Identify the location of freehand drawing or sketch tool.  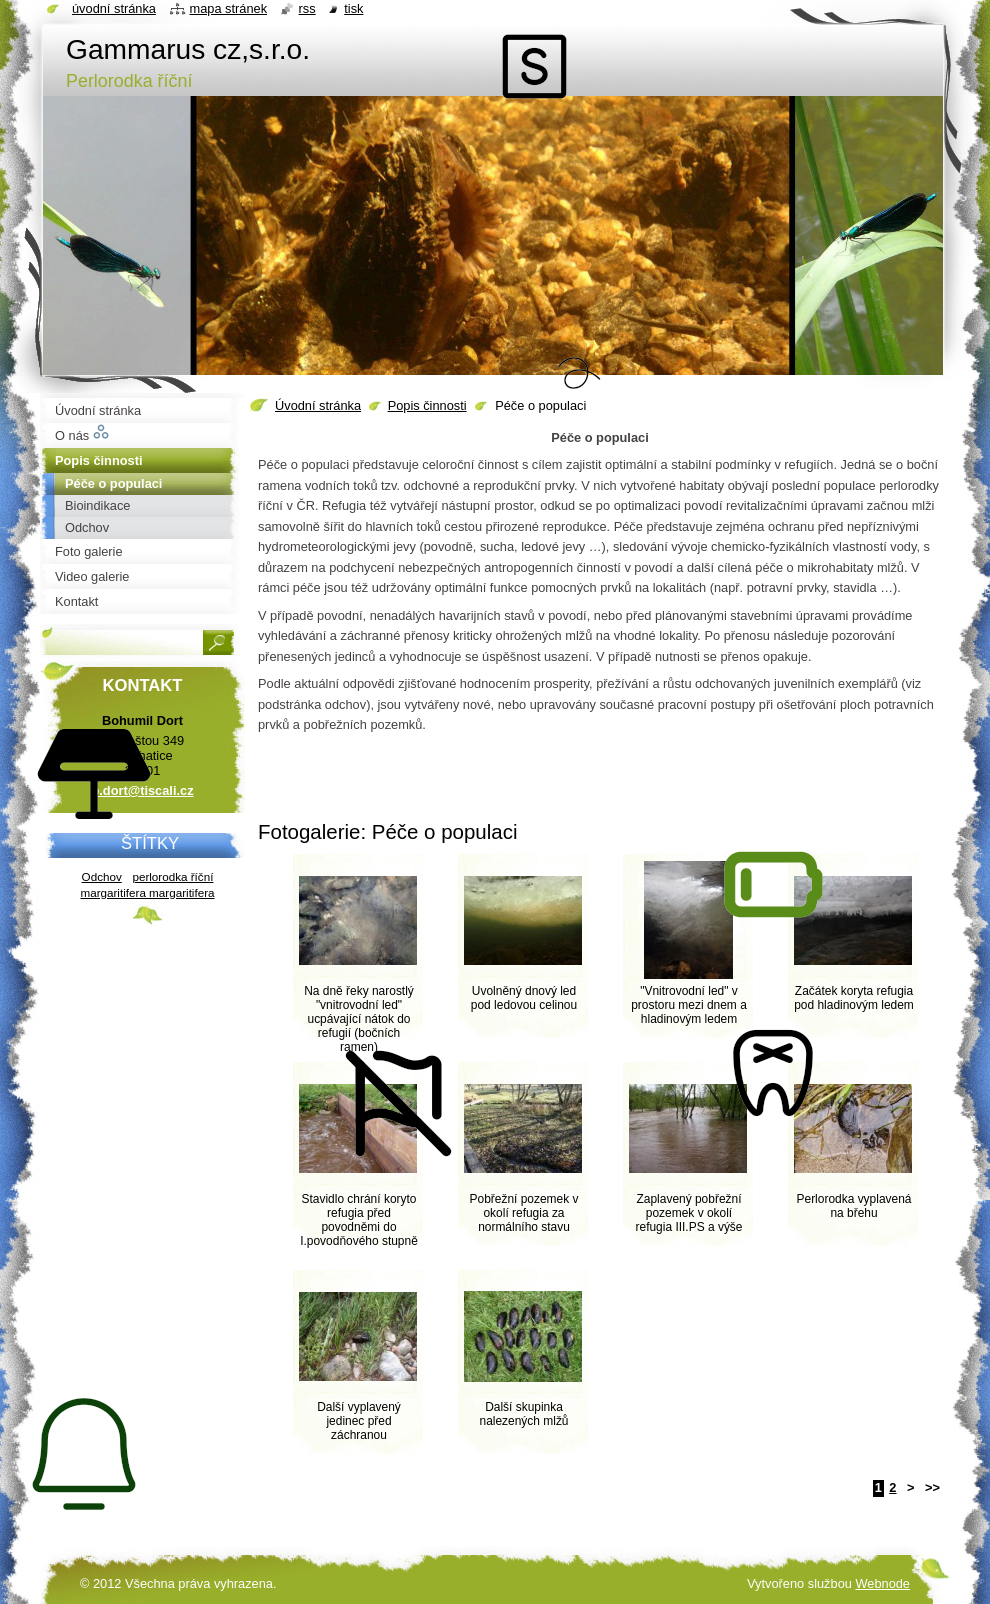
(577, 373).